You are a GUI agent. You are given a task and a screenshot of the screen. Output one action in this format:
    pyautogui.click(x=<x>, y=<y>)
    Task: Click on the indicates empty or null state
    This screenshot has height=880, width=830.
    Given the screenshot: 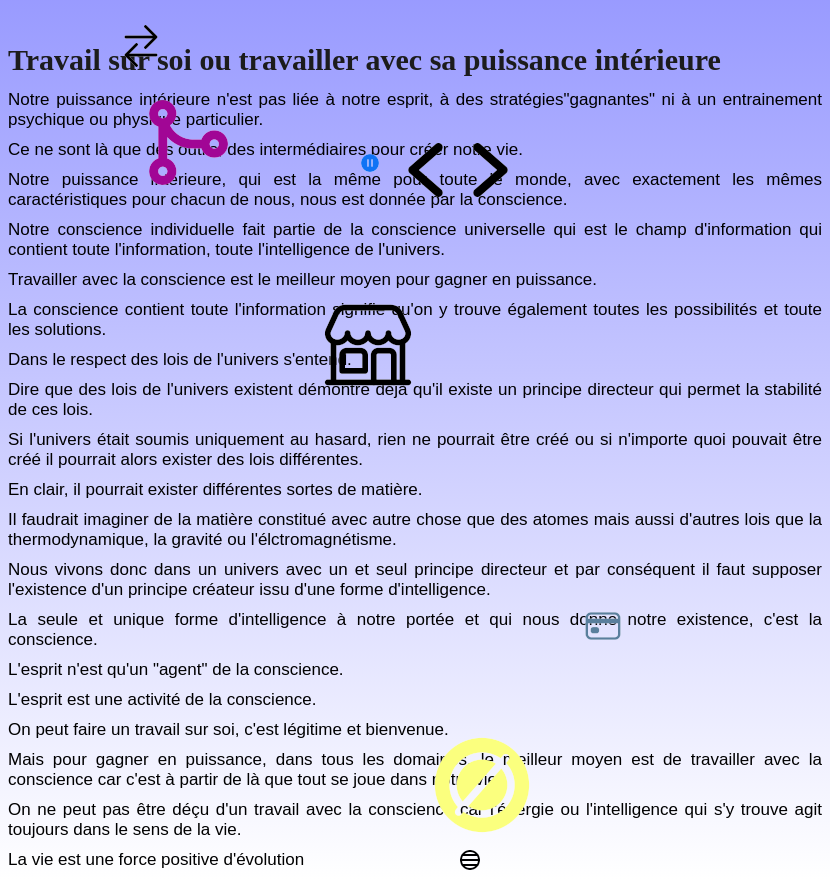 What is the action you would take?
    pyautogui.click(x=482, y=785)
    